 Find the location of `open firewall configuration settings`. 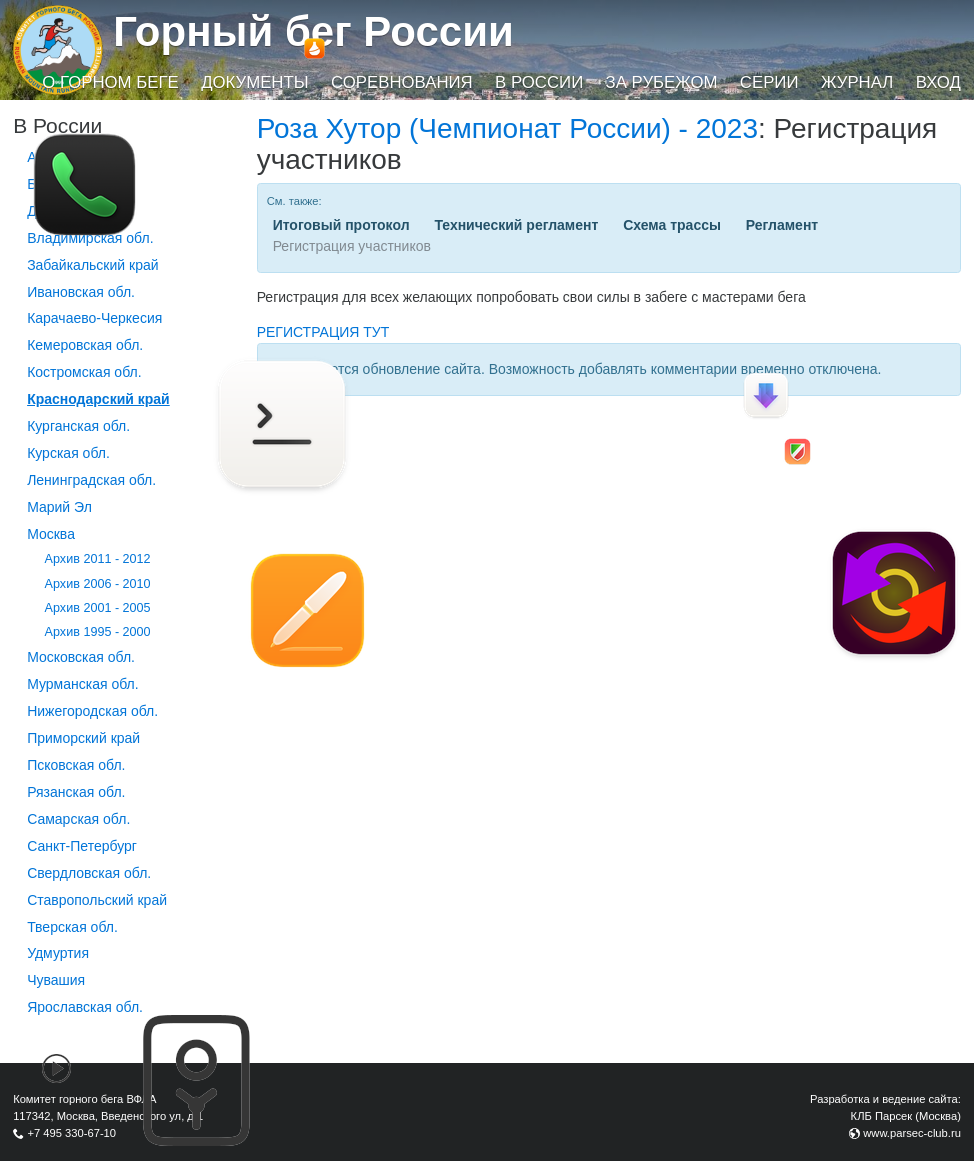

open firewall configuration settings is located at coordinates (797, 451).